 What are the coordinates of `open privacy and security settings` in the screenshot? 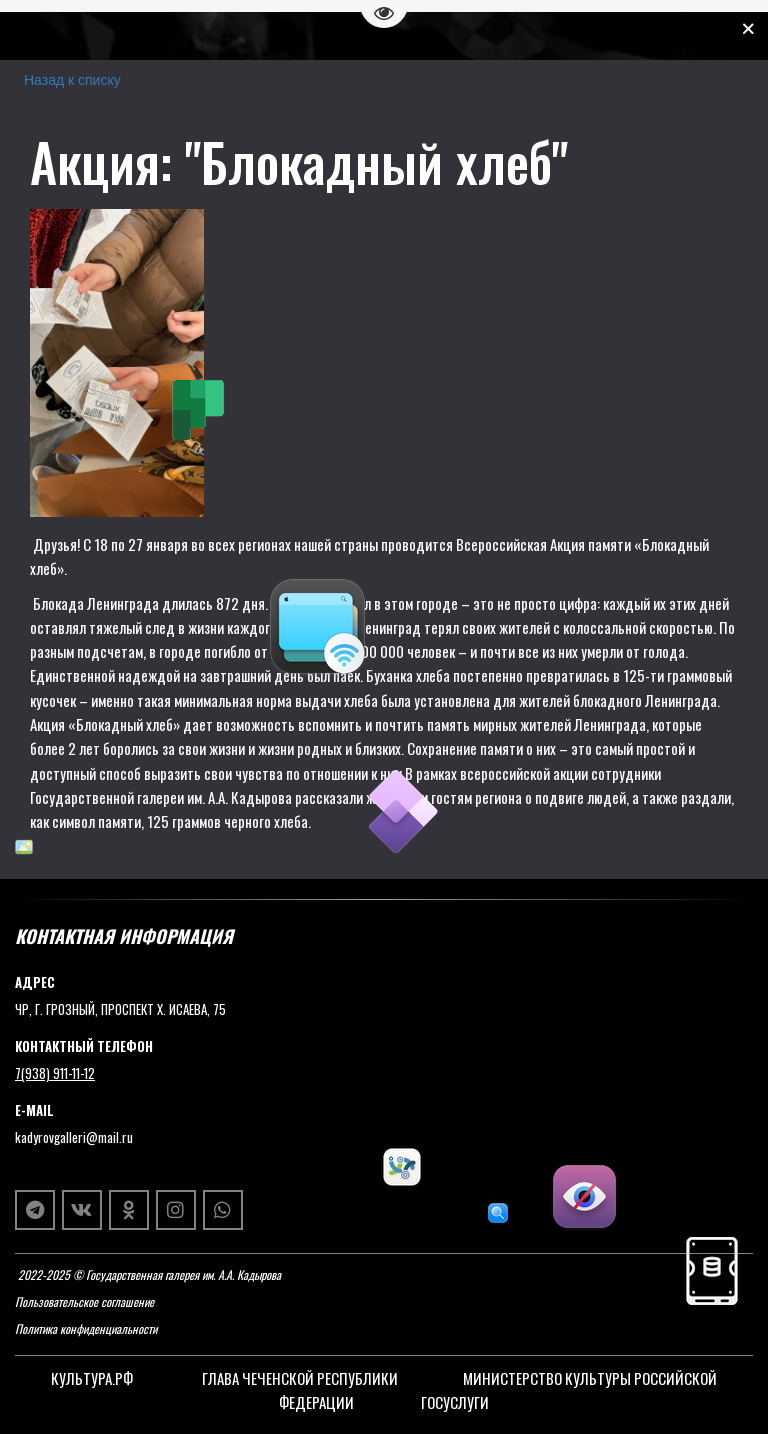 It's located at (584, 1196).